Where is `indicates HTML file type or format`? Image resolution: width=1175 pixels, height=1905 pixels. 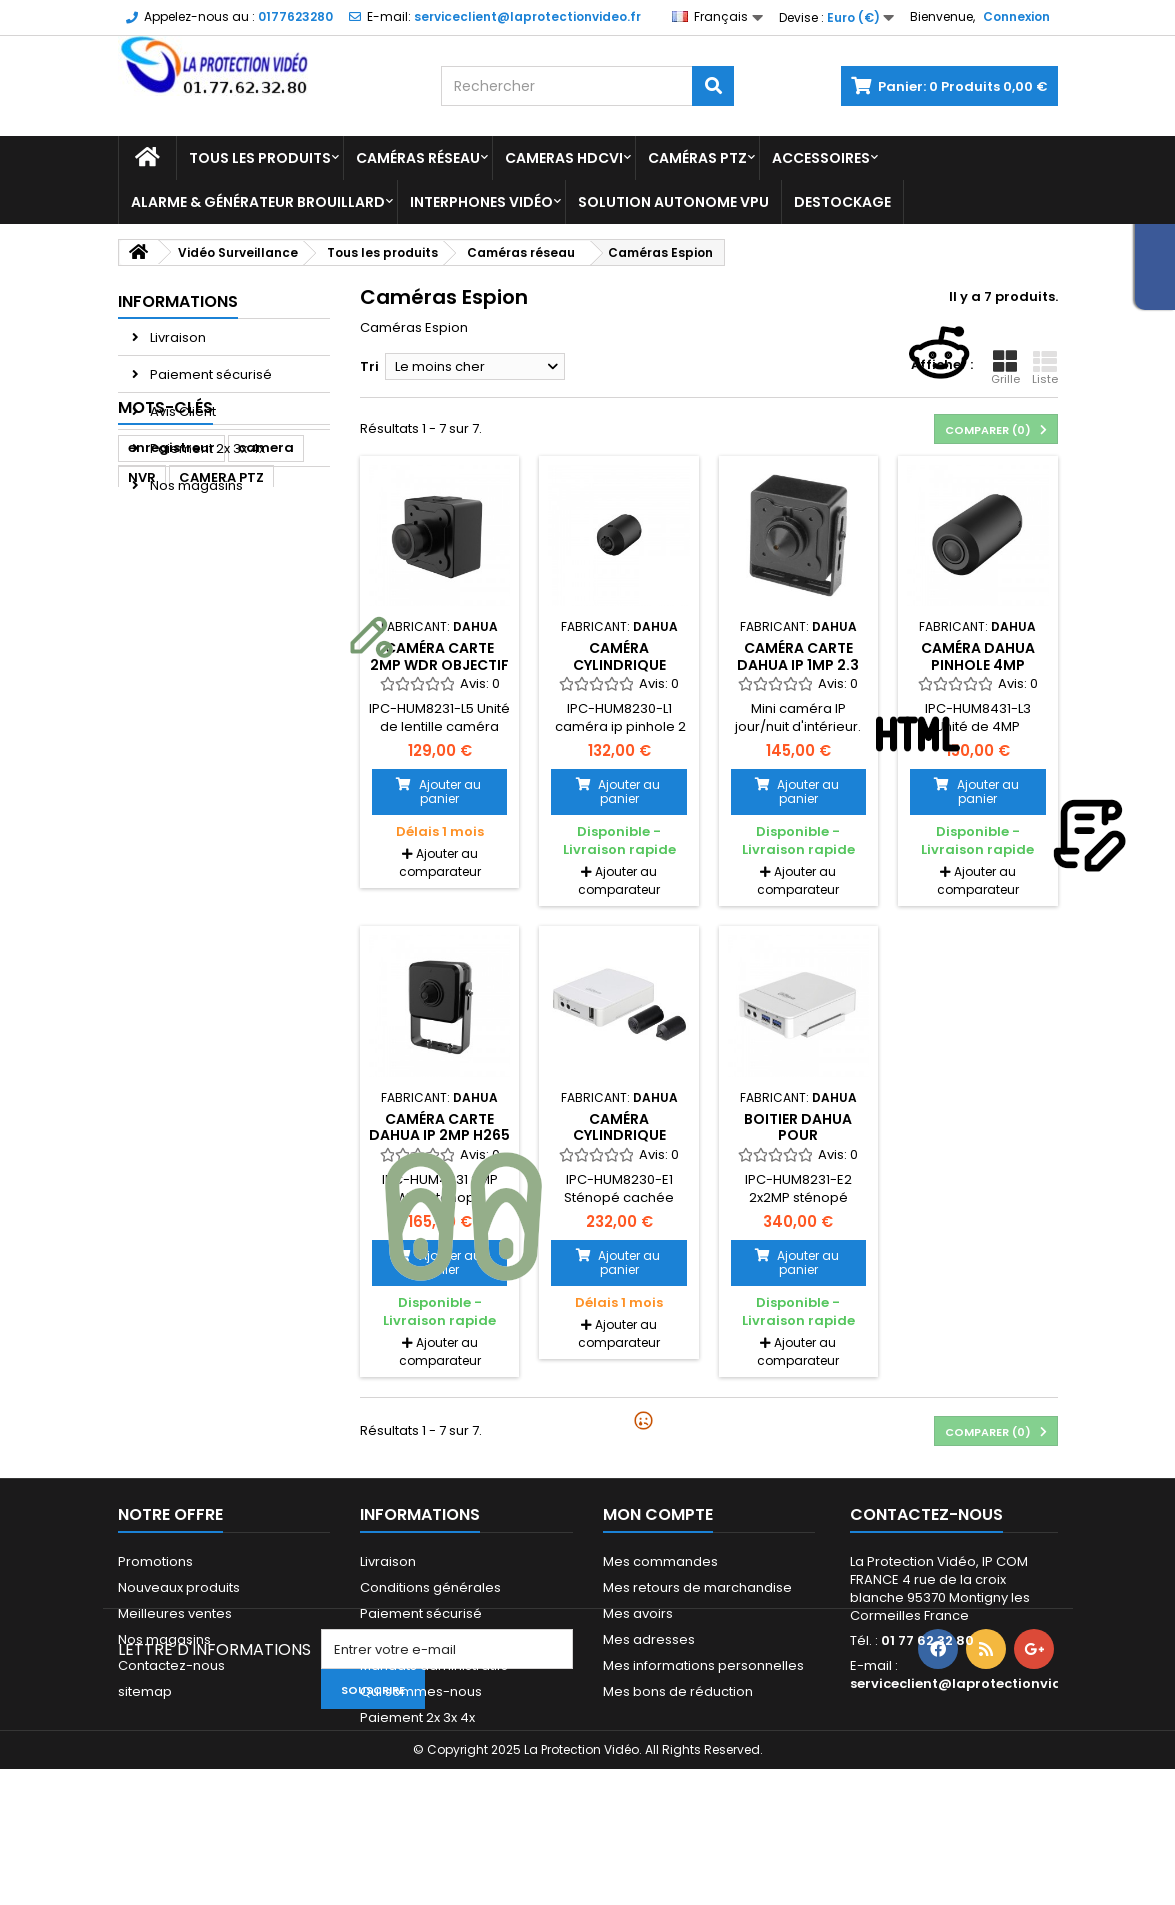
indicates HTML file type or format is located at coordinates (918, 734).